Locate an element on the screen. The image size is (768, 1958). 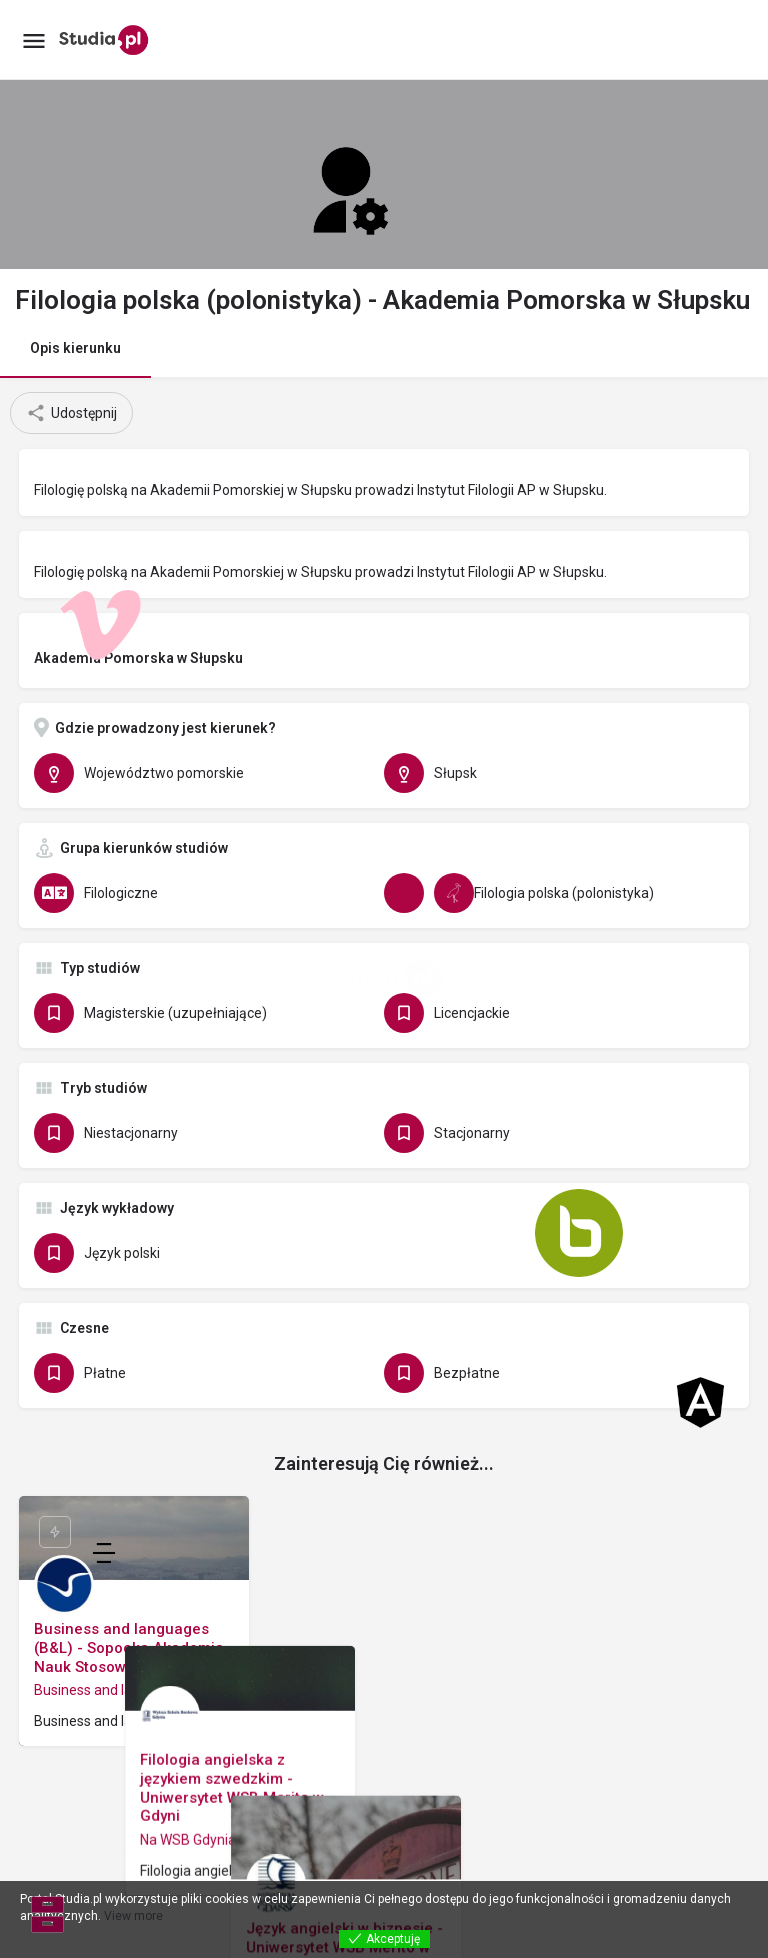
access user account settings is located at coordinates (346, 192).